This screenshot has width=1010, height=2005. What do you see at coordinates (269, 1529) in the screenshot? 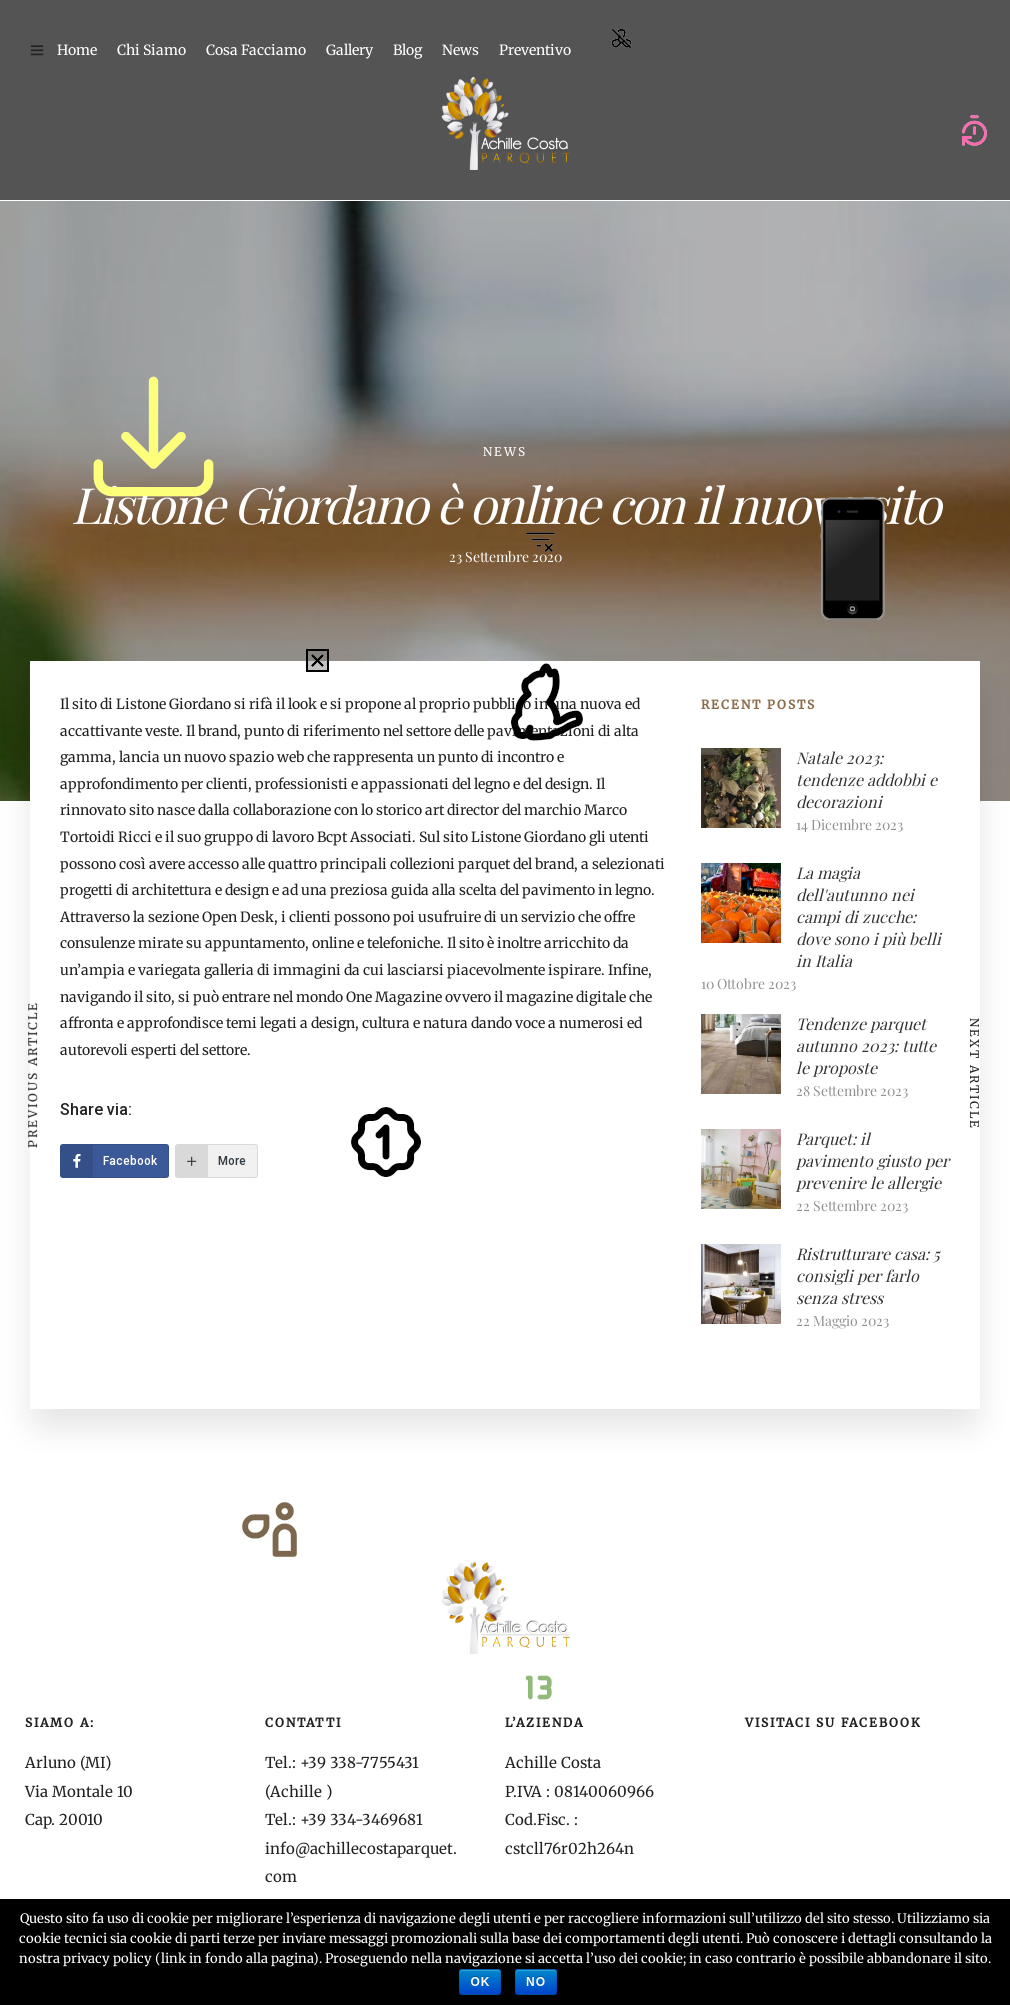
I see `visit spacehey social network profile` at bounding box center [269, 1529].